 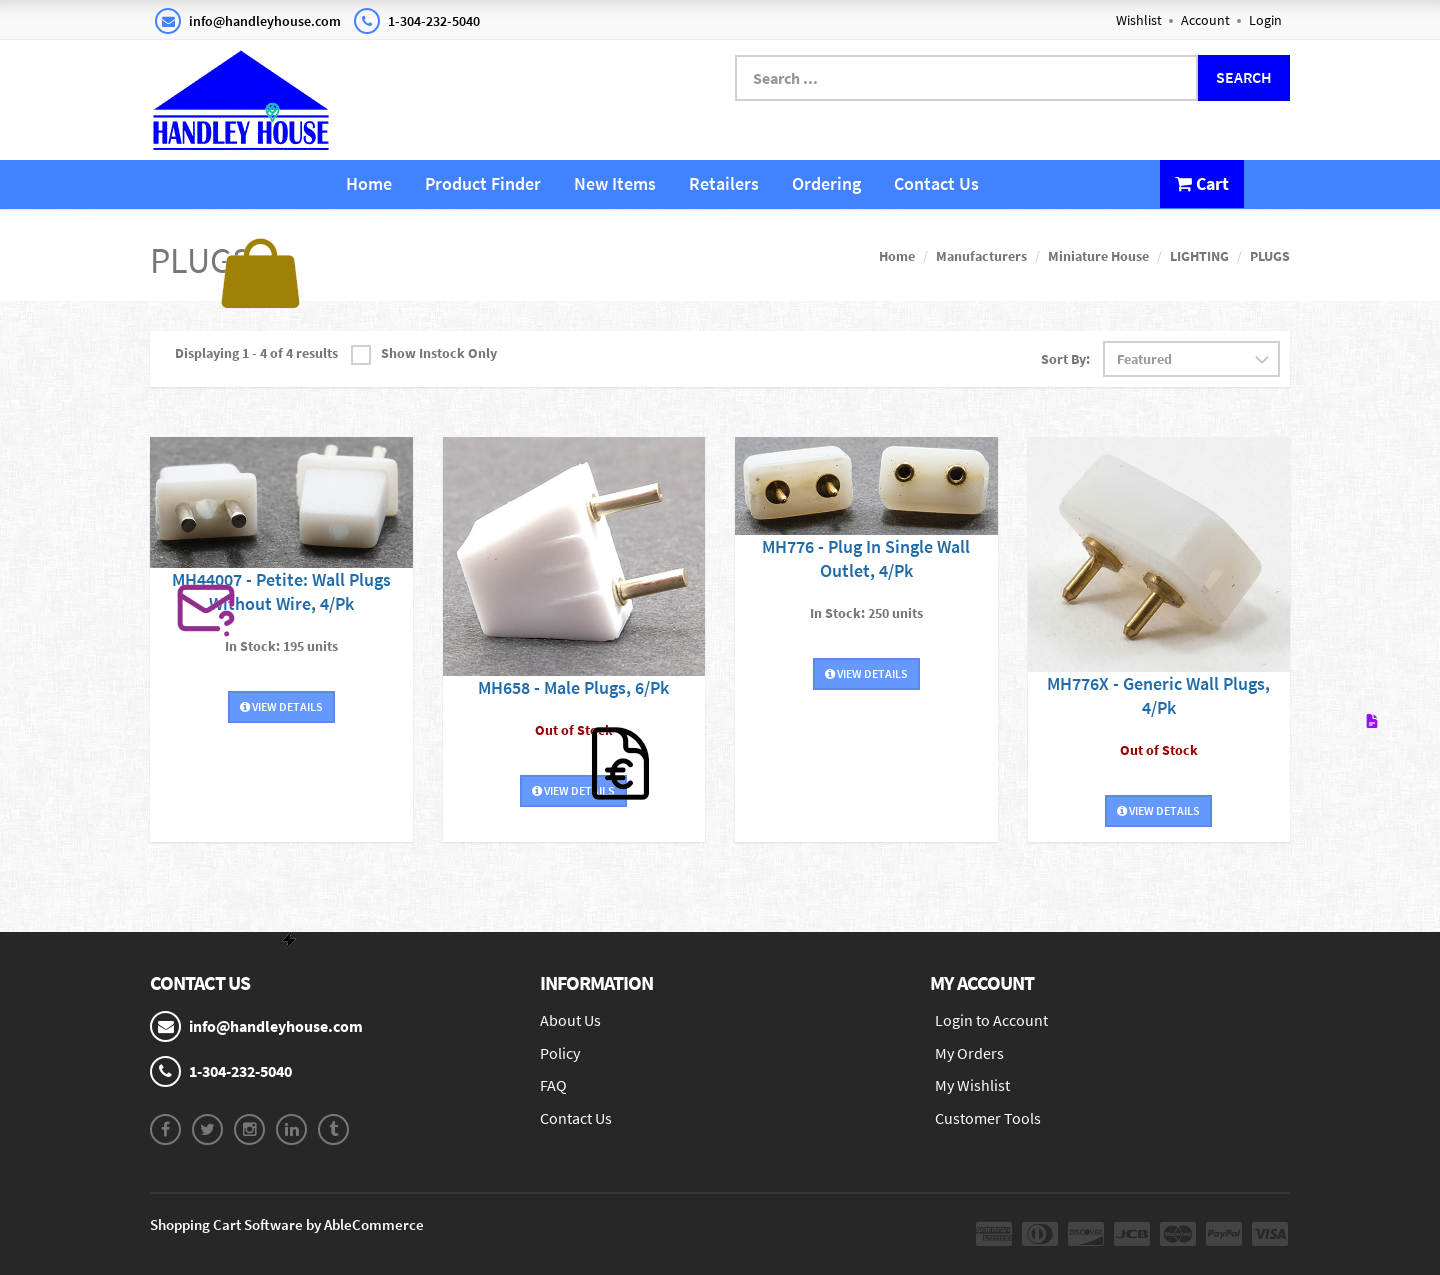 What do you see at coordinates (620, 763) in the screenshot?
I see `view euro invoice or financial document` at bounding box center [620, 763].